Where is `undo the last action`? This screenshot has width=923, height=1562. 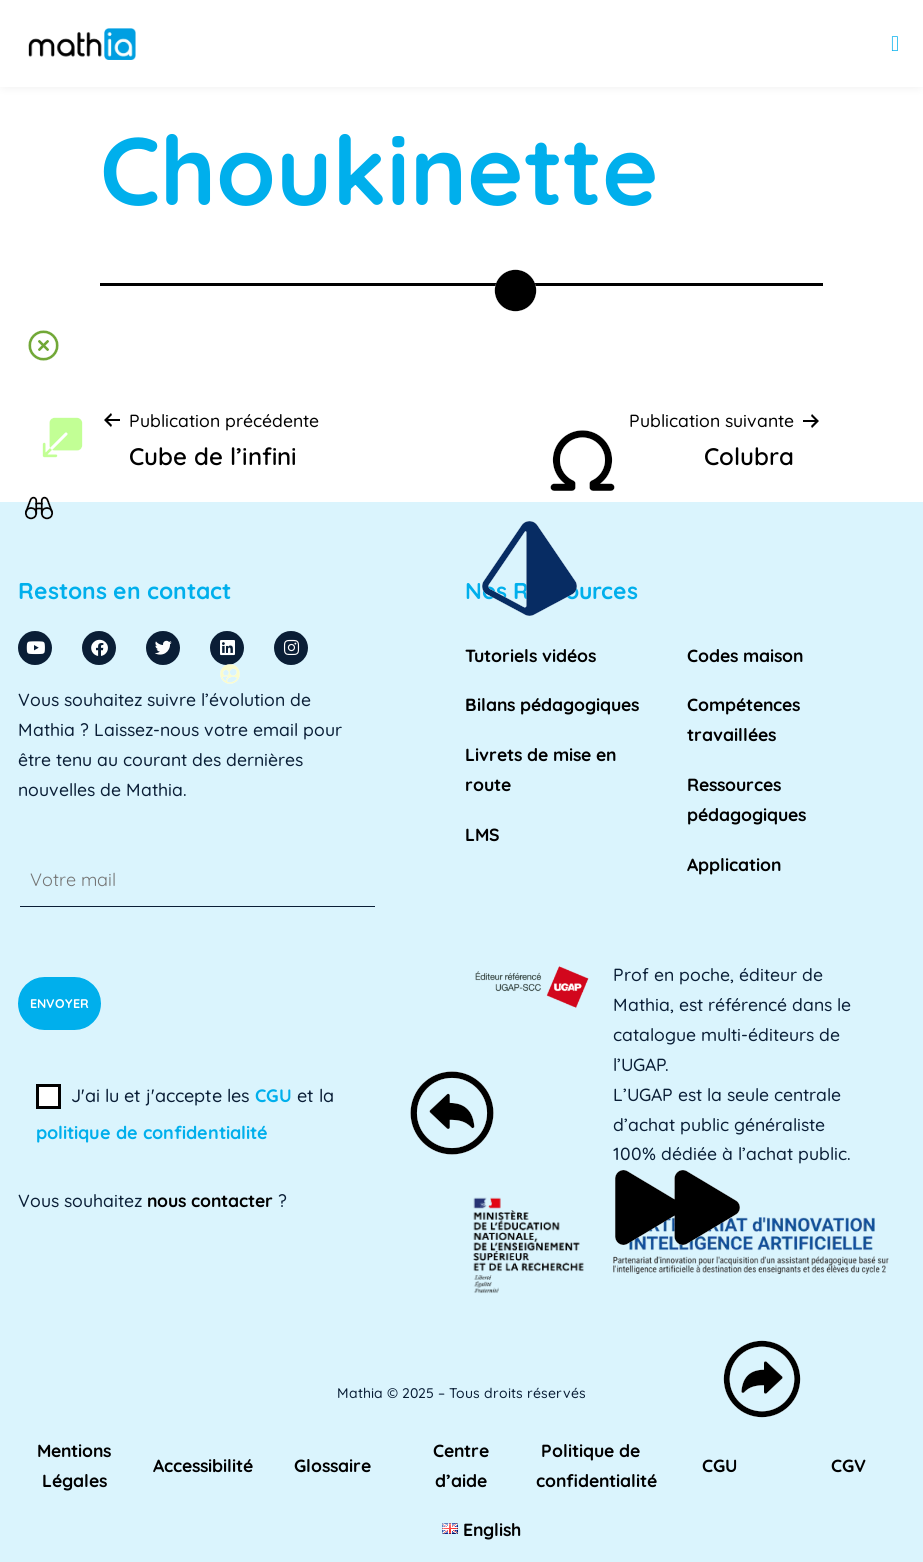 undo the last action is located at coordinates (452, 1113).